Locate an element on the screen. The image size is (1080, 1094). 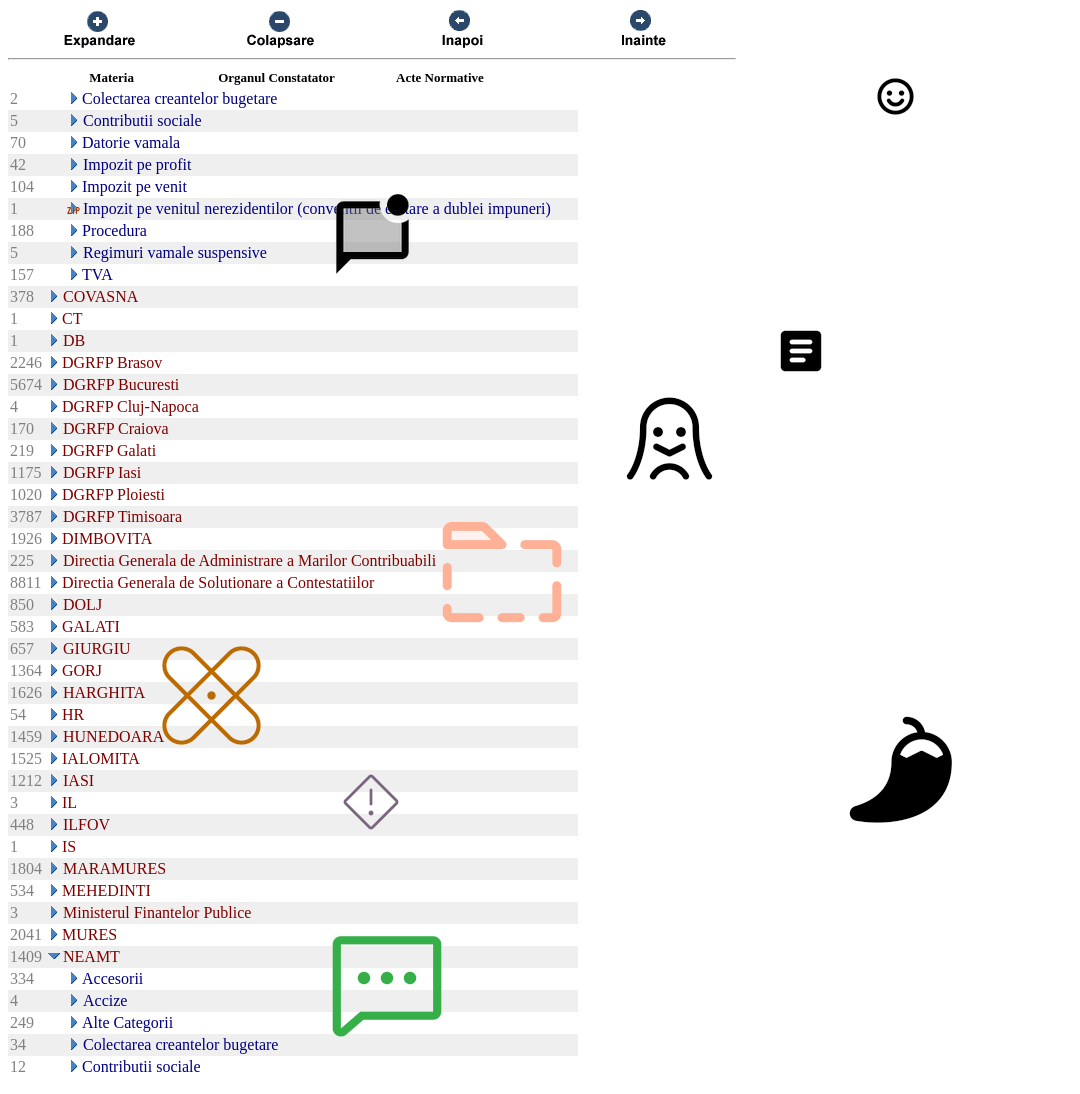
view article or document content is located at coordinates (801, 351).